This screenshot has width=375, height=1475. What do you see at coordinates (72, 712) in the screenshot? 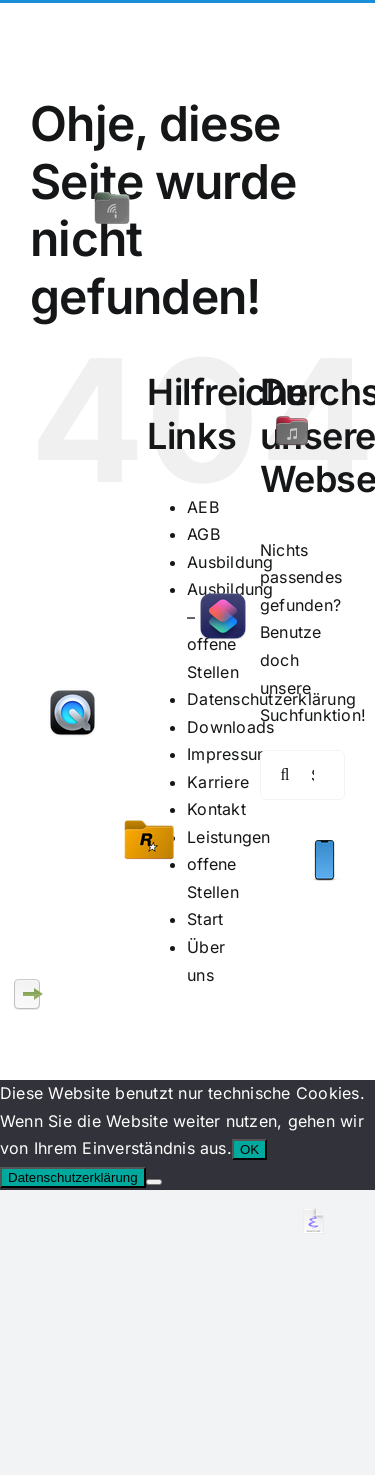
I see `open QuickTime Player to watch videos` at bounding box center [72, 712].